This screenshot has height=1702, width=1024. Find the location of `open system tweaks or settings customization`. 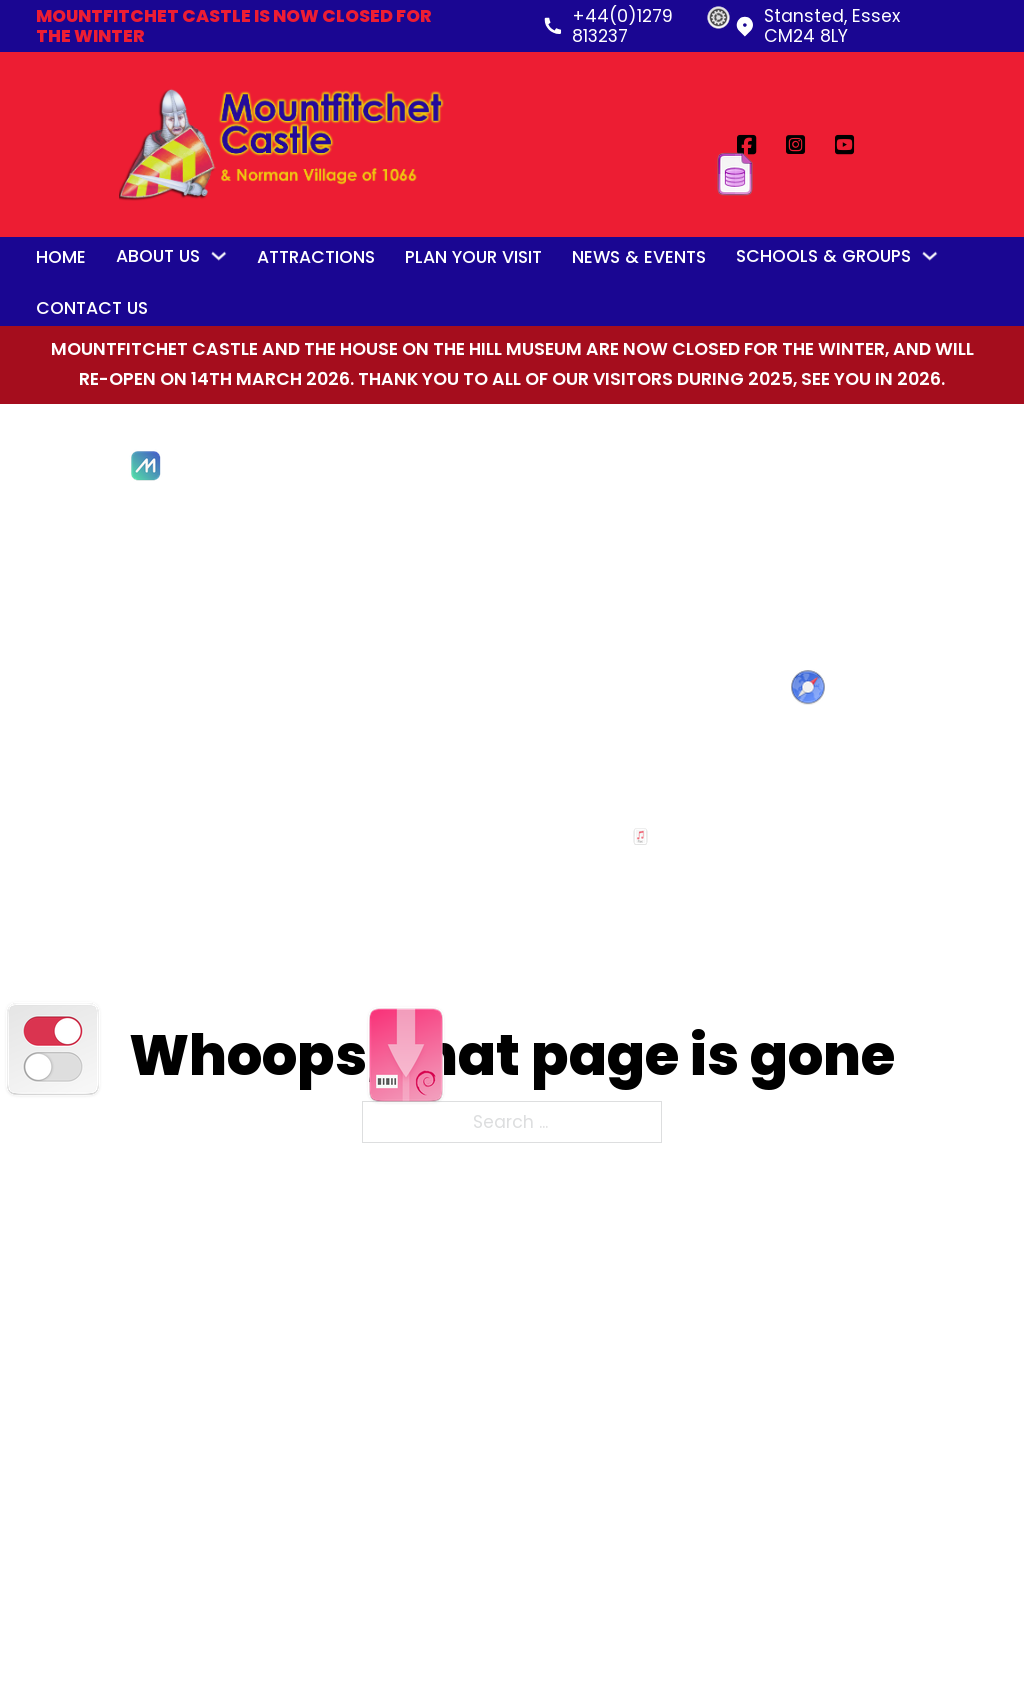

open system tweaks or settings customization is located at coordinates (53, 1049).